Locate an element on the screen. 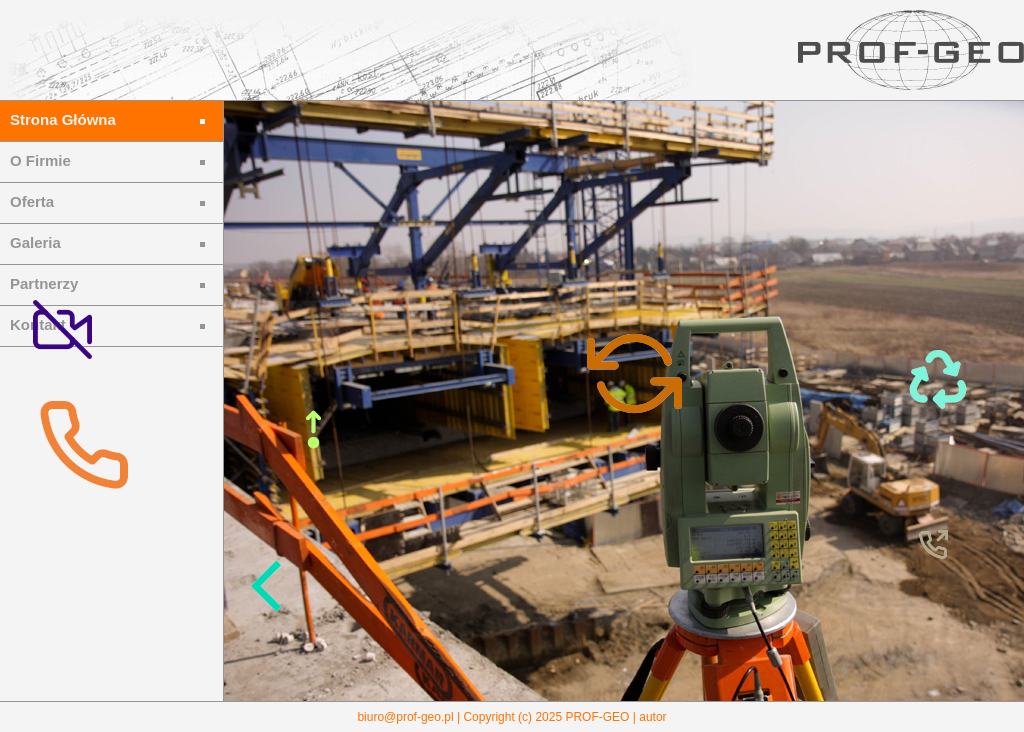 The height and width of the screenshot is (732, 1024). make a phone call is located at coordinates (84, 445).